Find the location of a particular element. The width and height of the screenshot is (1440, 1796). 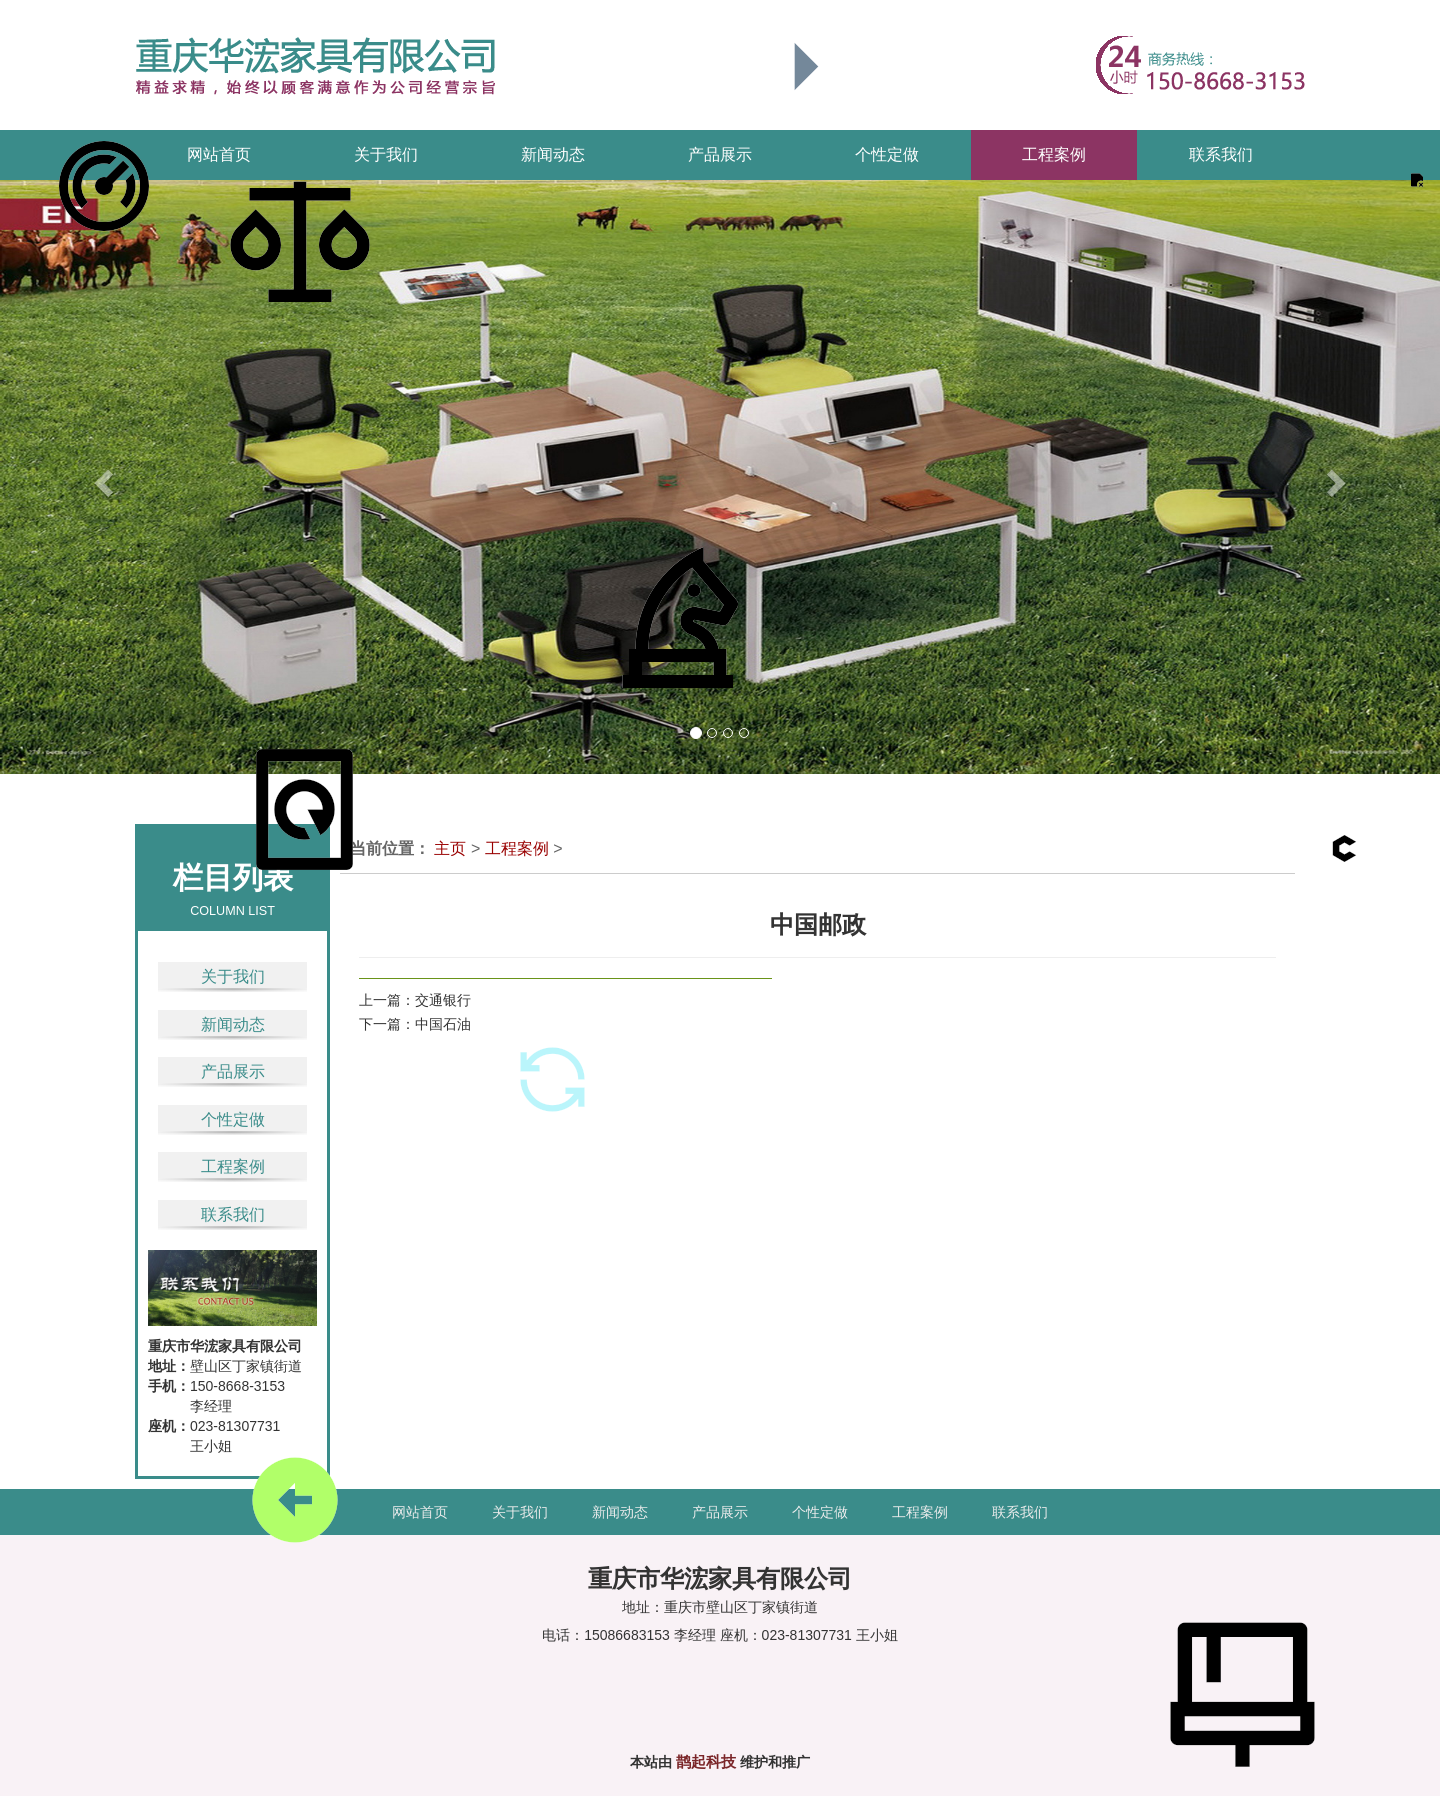

go back to the previous screen is located at coordinates (295, 1500).